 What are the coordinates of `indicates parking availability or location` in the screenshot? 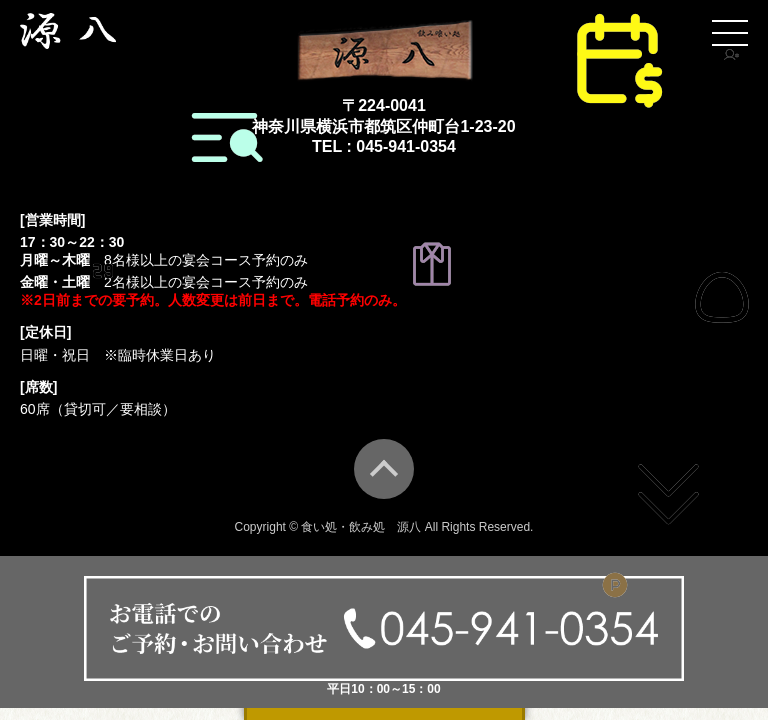 It's located at (615, 585).